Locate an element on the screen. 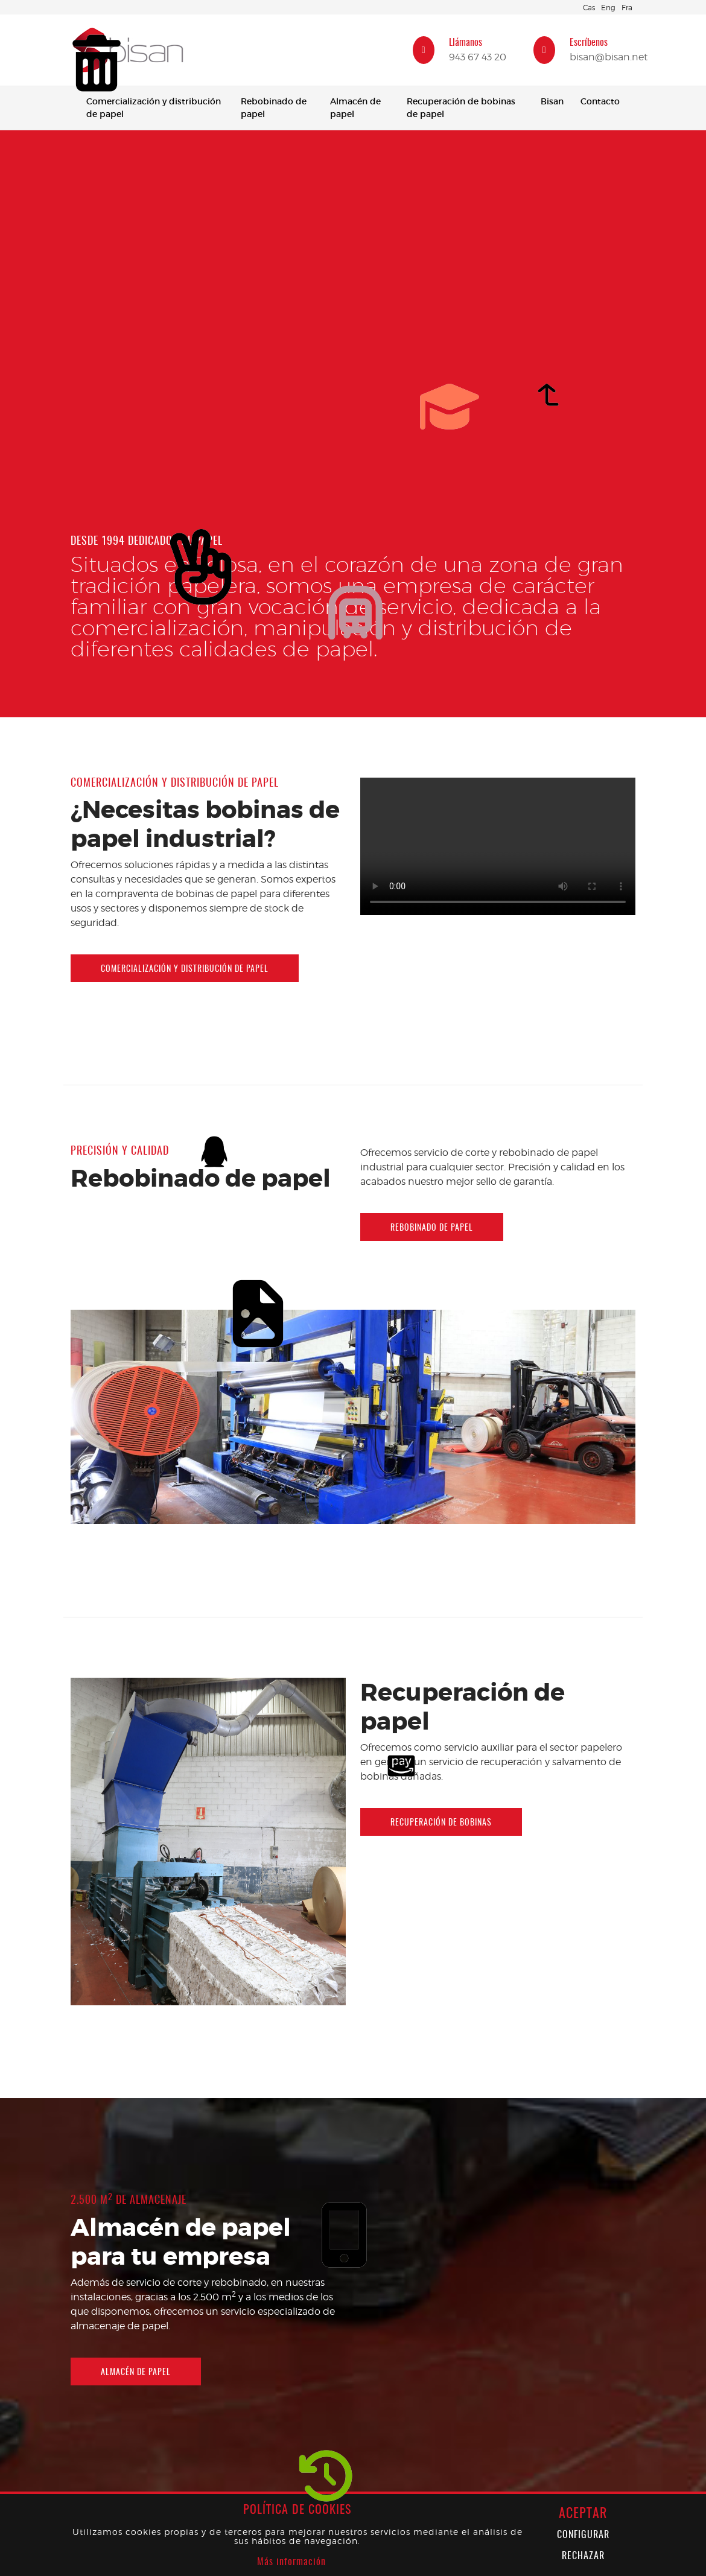  open QQ messaging app is located at coordinates (214, 1152).